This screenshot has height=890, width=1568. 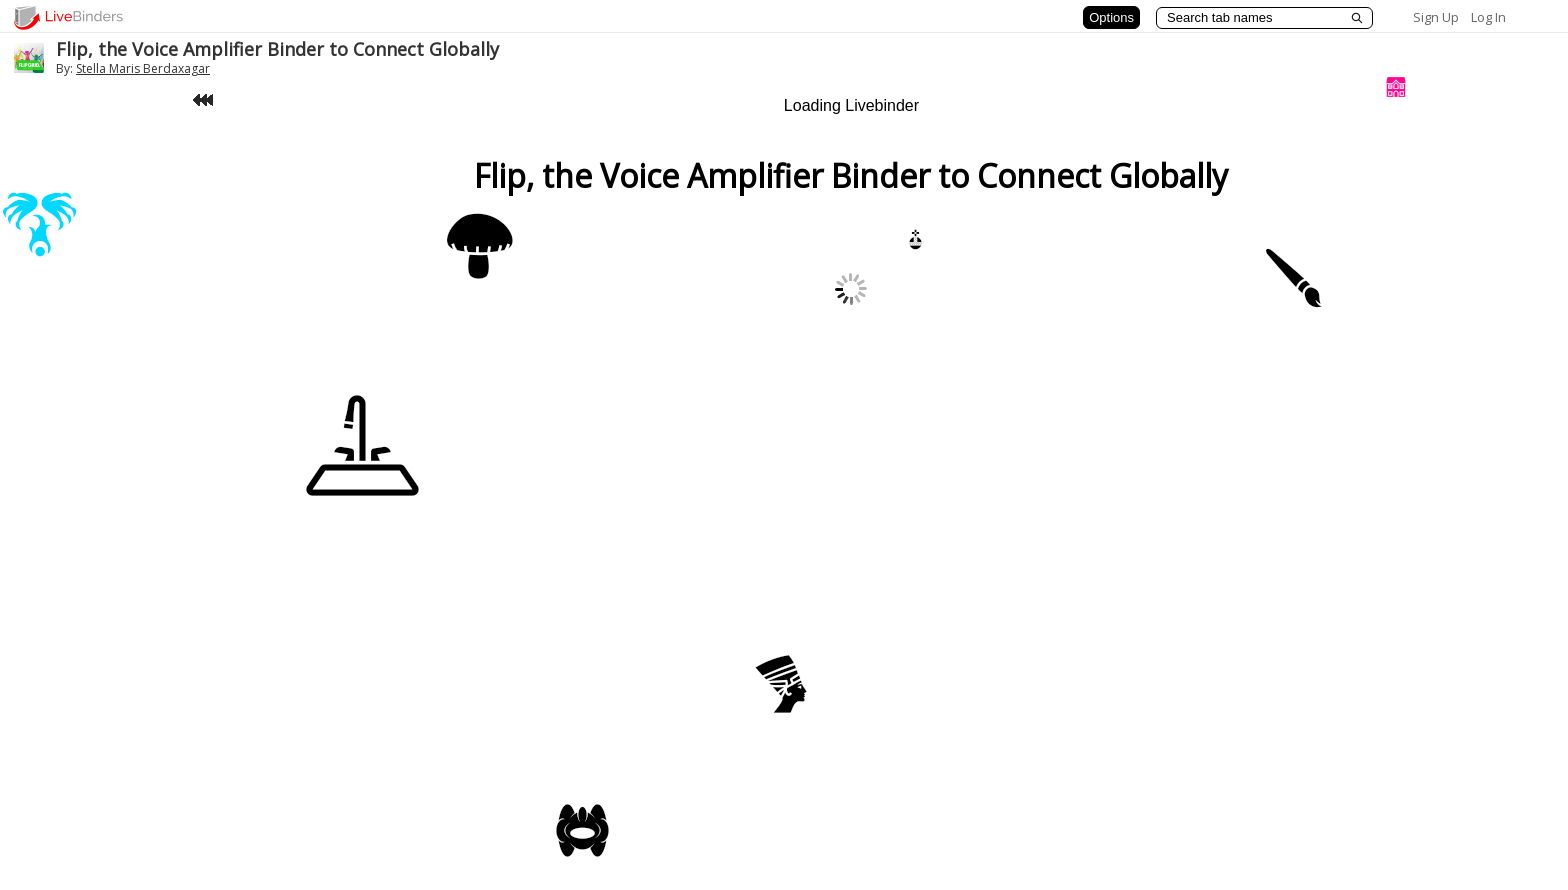 I want to click on ignite or activate a fire-related feature, so click(x=39, y=220).